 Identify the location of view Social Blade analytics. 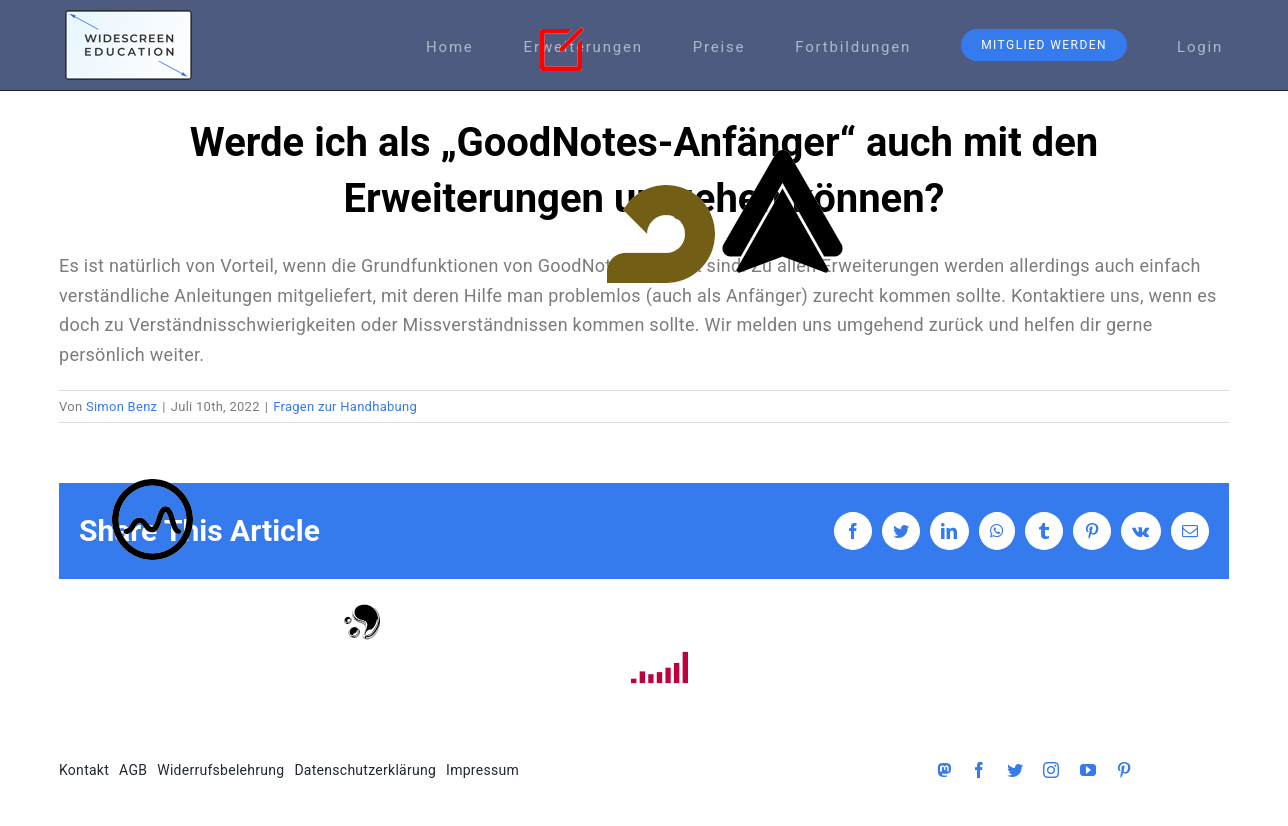
(659, 667).